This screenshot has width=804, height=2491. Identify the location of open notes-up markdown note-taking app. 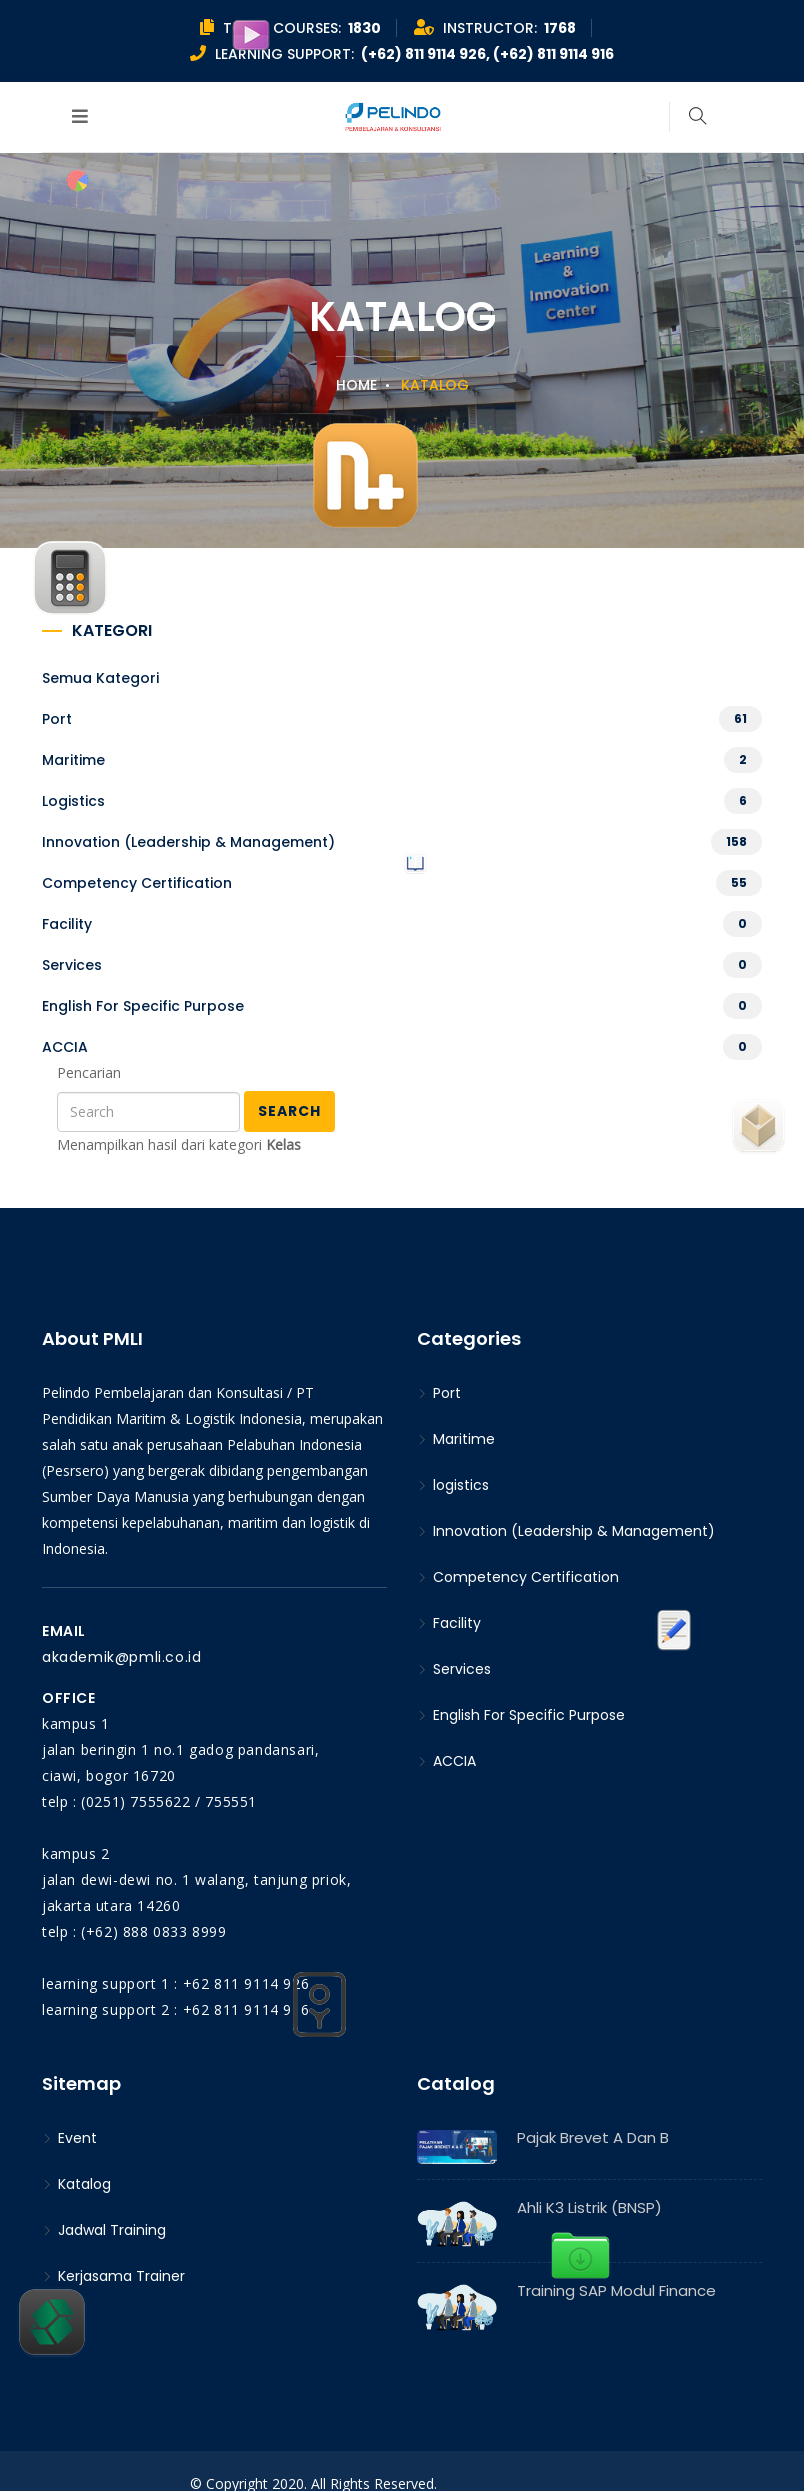
(415, 862).